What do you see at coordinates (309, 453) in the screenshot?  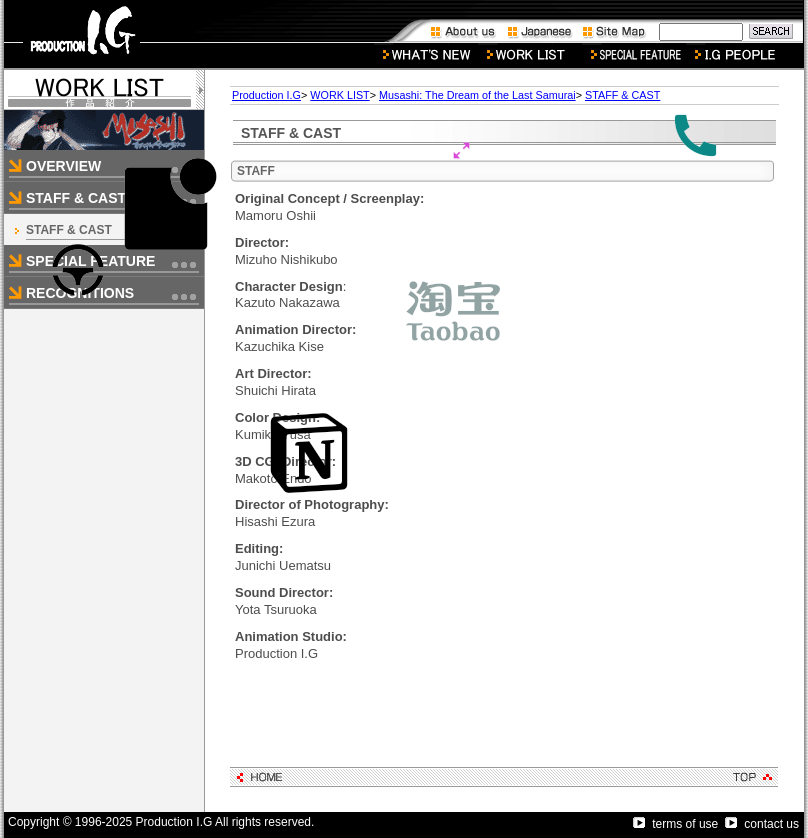 I see `open Notion app` at bounding box center [309, 453].